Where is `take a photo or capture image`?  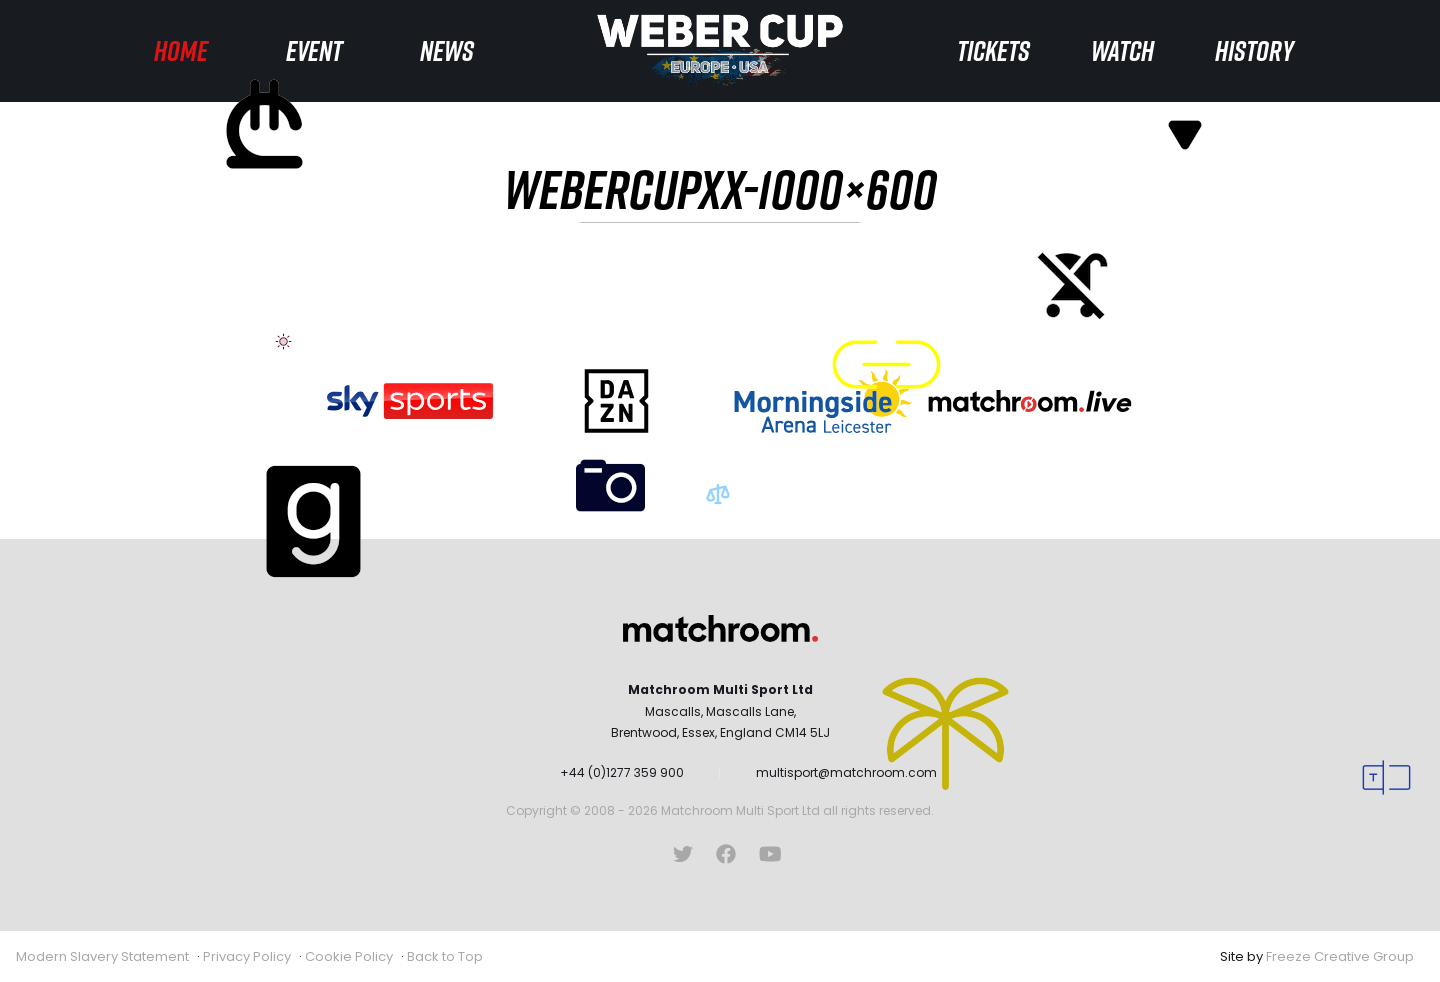 take a photo or capture image is located at coordinates (610, 485).